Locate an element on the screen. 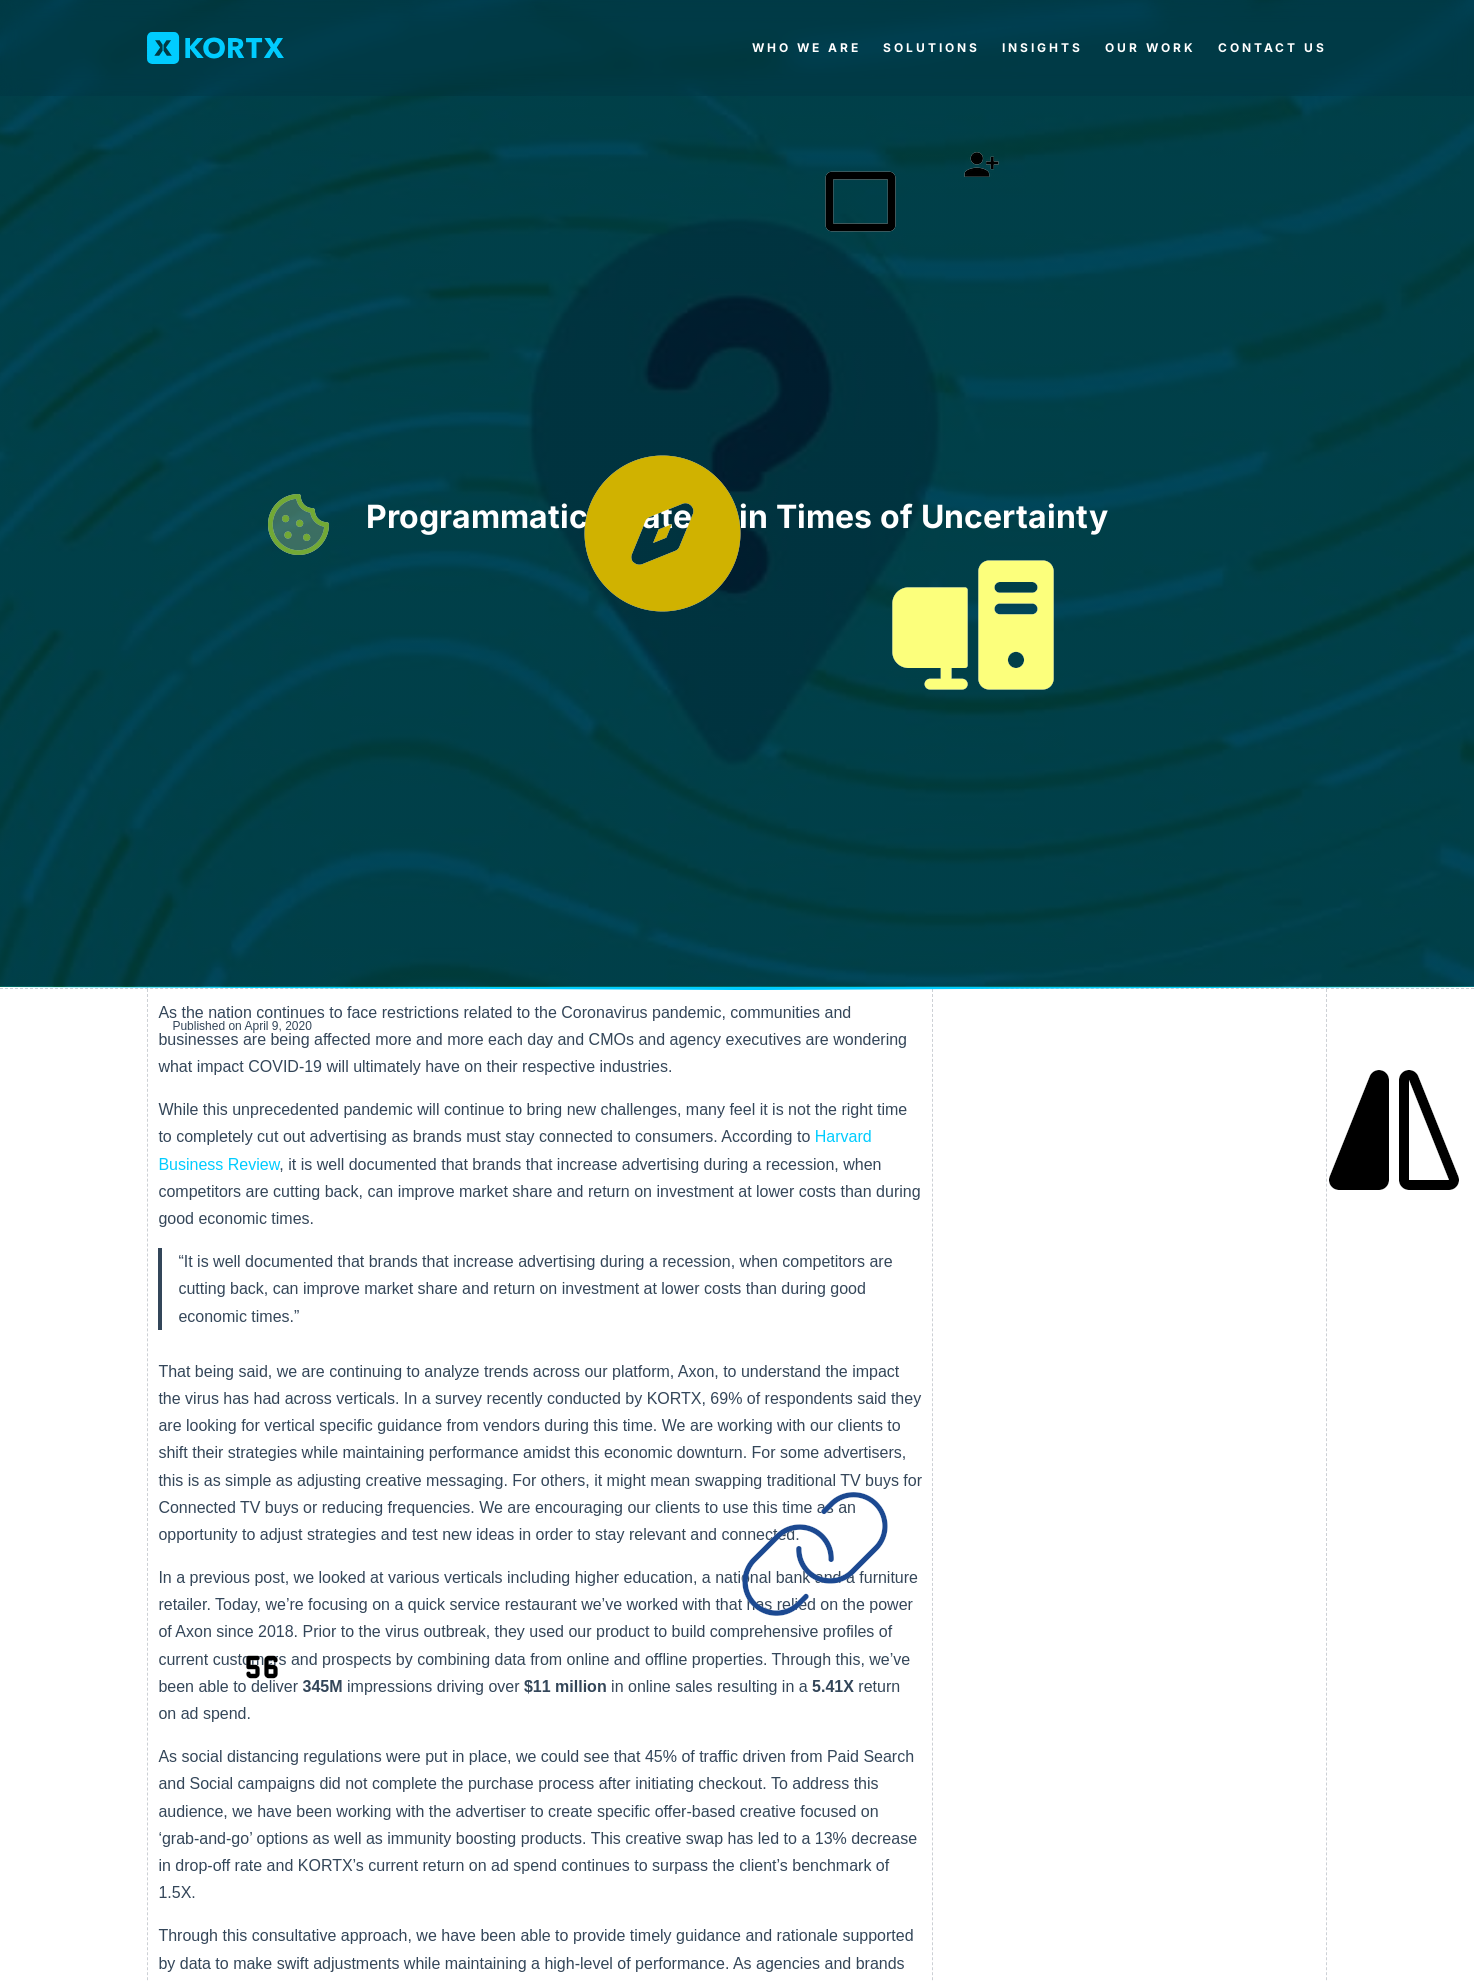  access navigation or directional features is located at coordinates (662, 533).